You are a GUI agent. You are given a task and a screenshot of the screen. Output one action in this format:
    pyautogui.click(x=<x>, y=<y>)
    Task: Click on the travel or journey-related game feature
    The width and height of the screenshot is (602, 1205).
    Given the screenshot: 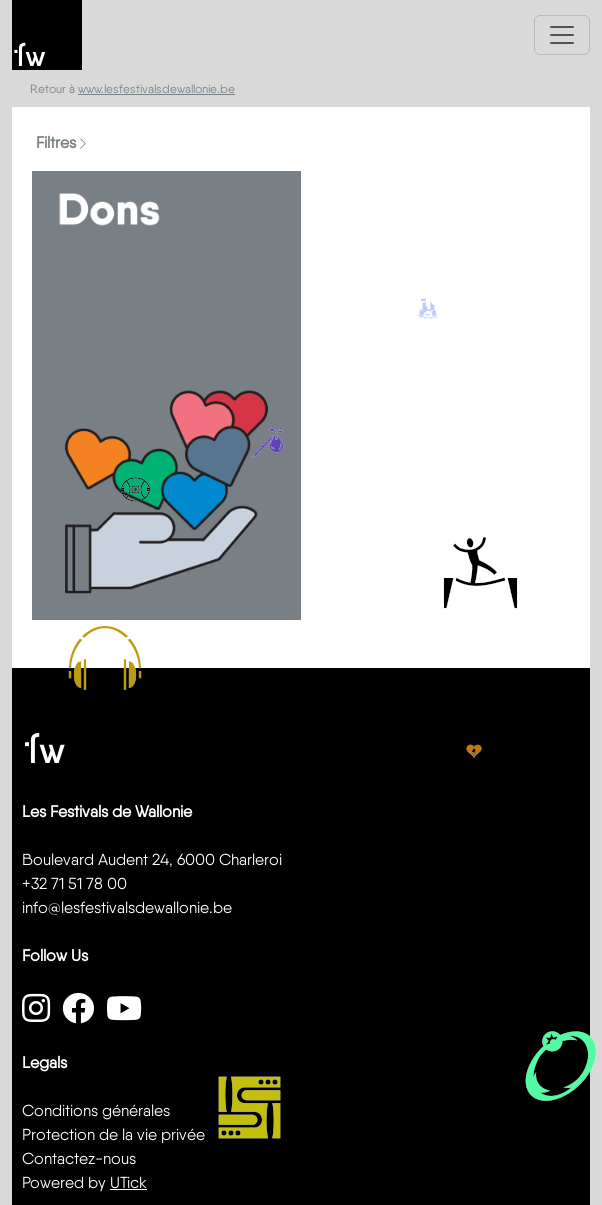 What is the action you would take?
    pyautogui.click(x=267, y=442)
    